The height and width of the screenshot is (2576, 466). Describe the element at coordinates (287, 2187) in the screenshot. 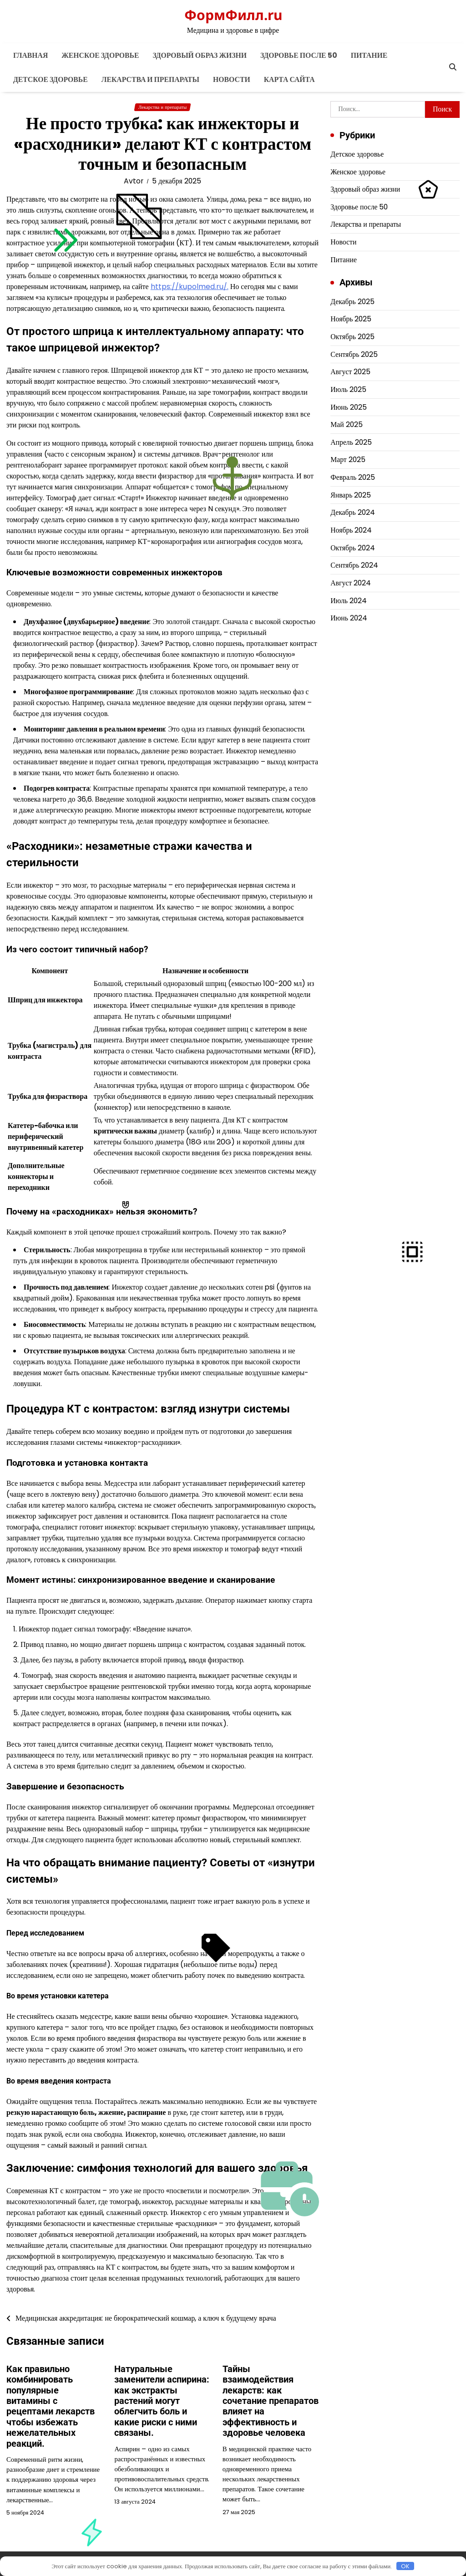

I see `view business hours or schedule` at that location.